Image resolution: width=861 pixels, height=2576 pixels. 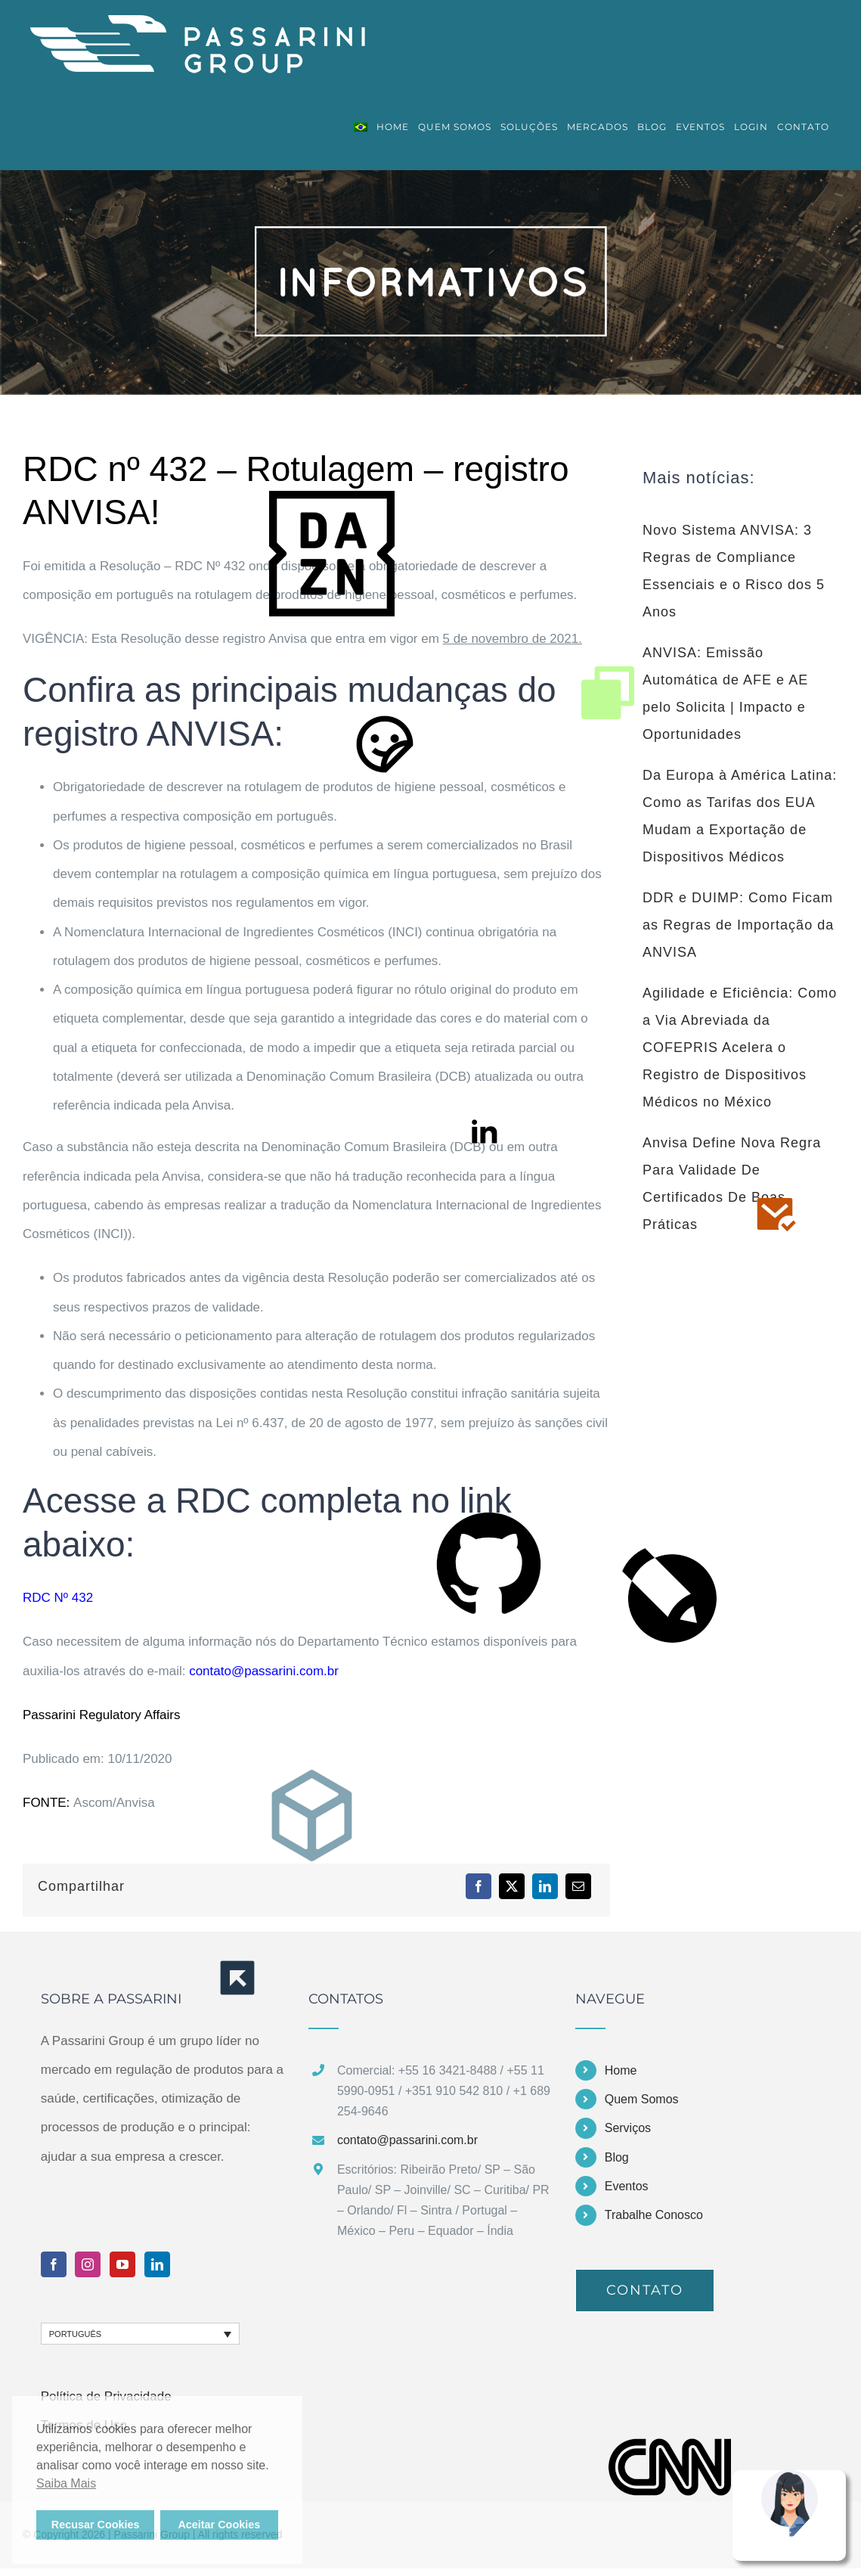 I want to click on open the DAZN sports streaming app, so click(x=332, y=554).